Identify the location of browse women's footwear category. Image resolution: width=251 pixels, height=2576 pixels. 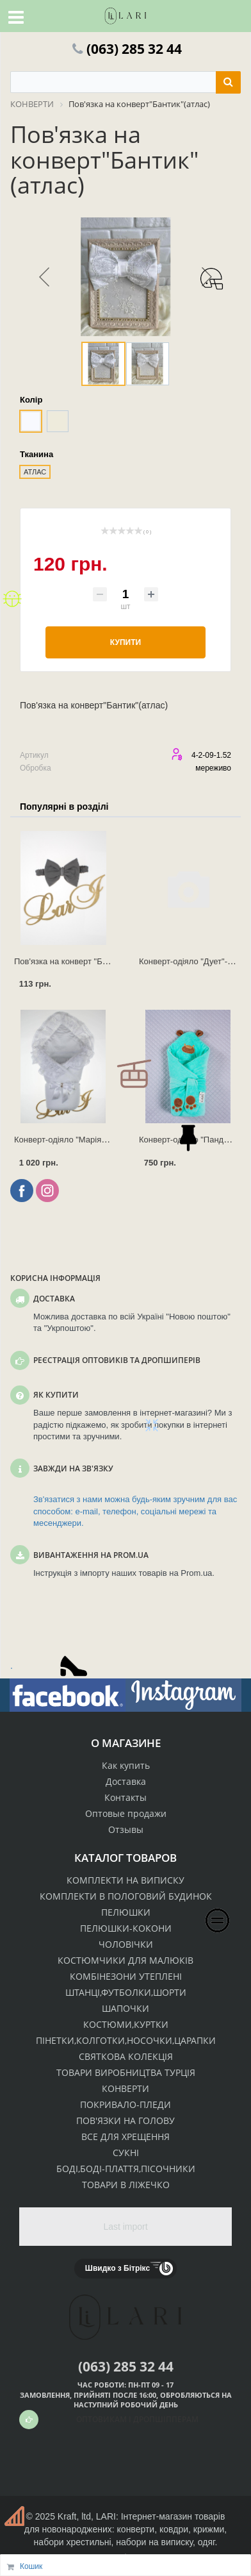
(72, 1667).